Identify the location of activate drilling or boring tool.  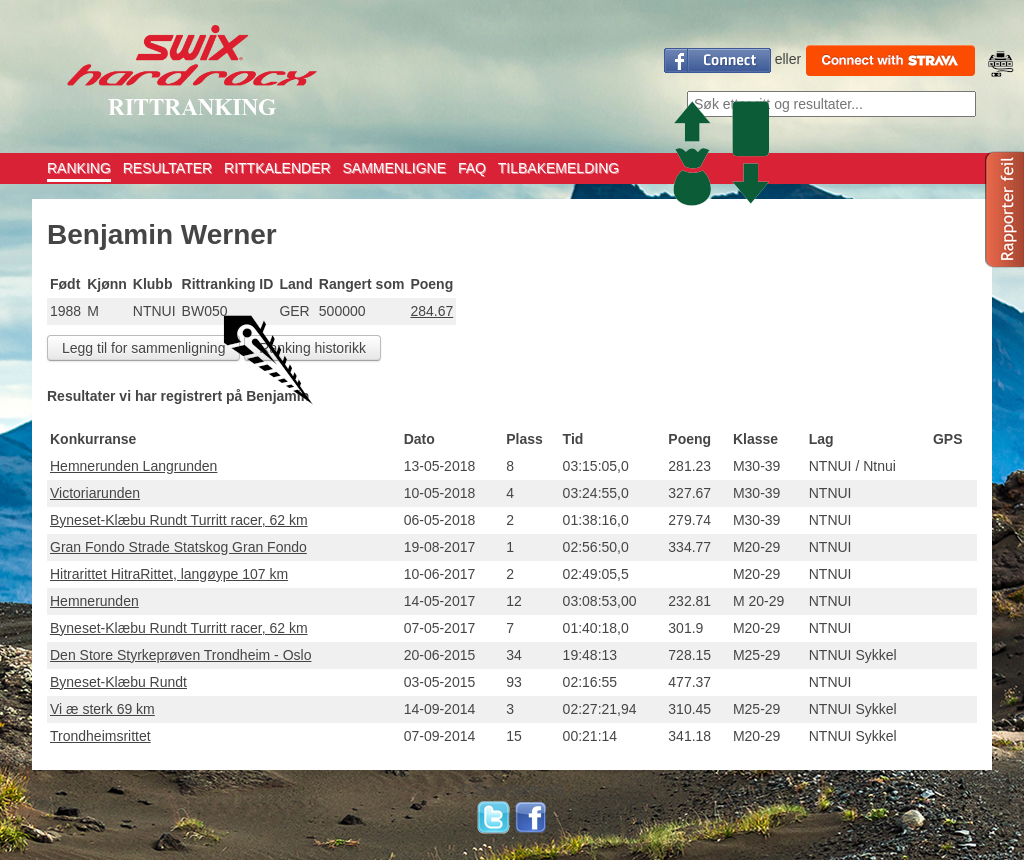
(268, 360).